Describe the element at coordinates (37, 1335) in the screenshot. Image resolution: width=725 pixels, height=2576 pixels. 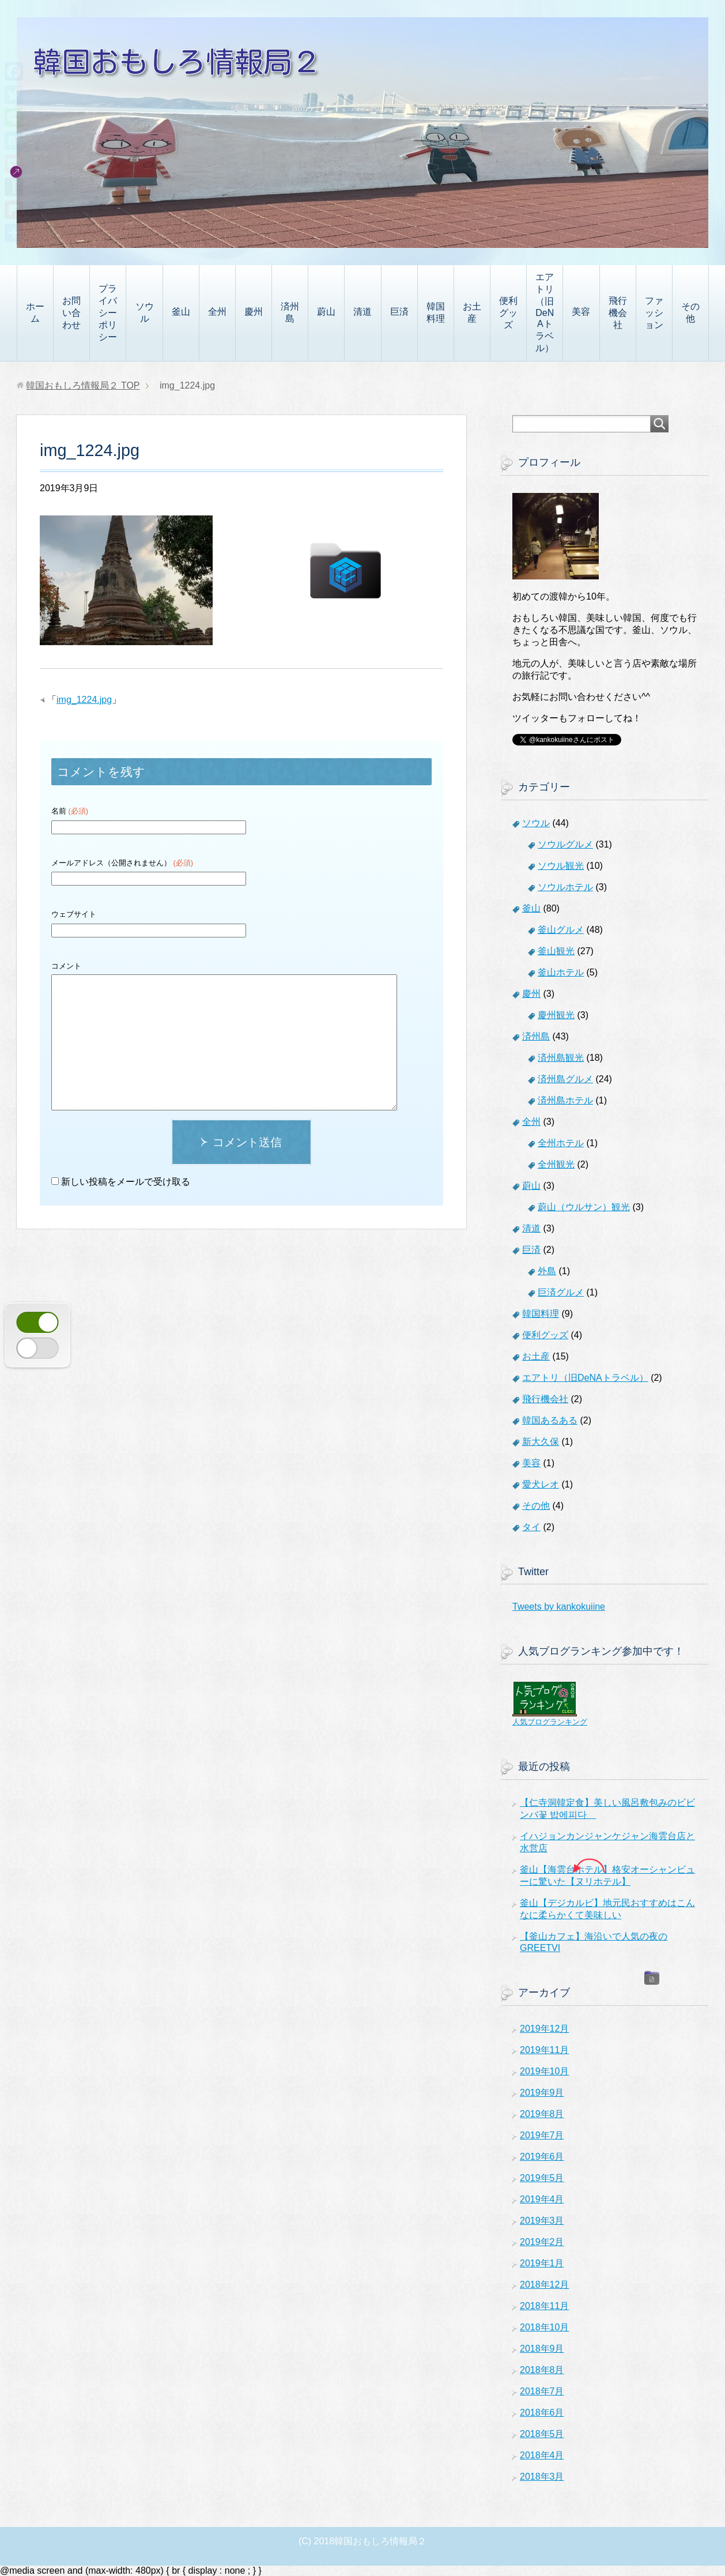
I see `open desktop preferences or settings` at that location.